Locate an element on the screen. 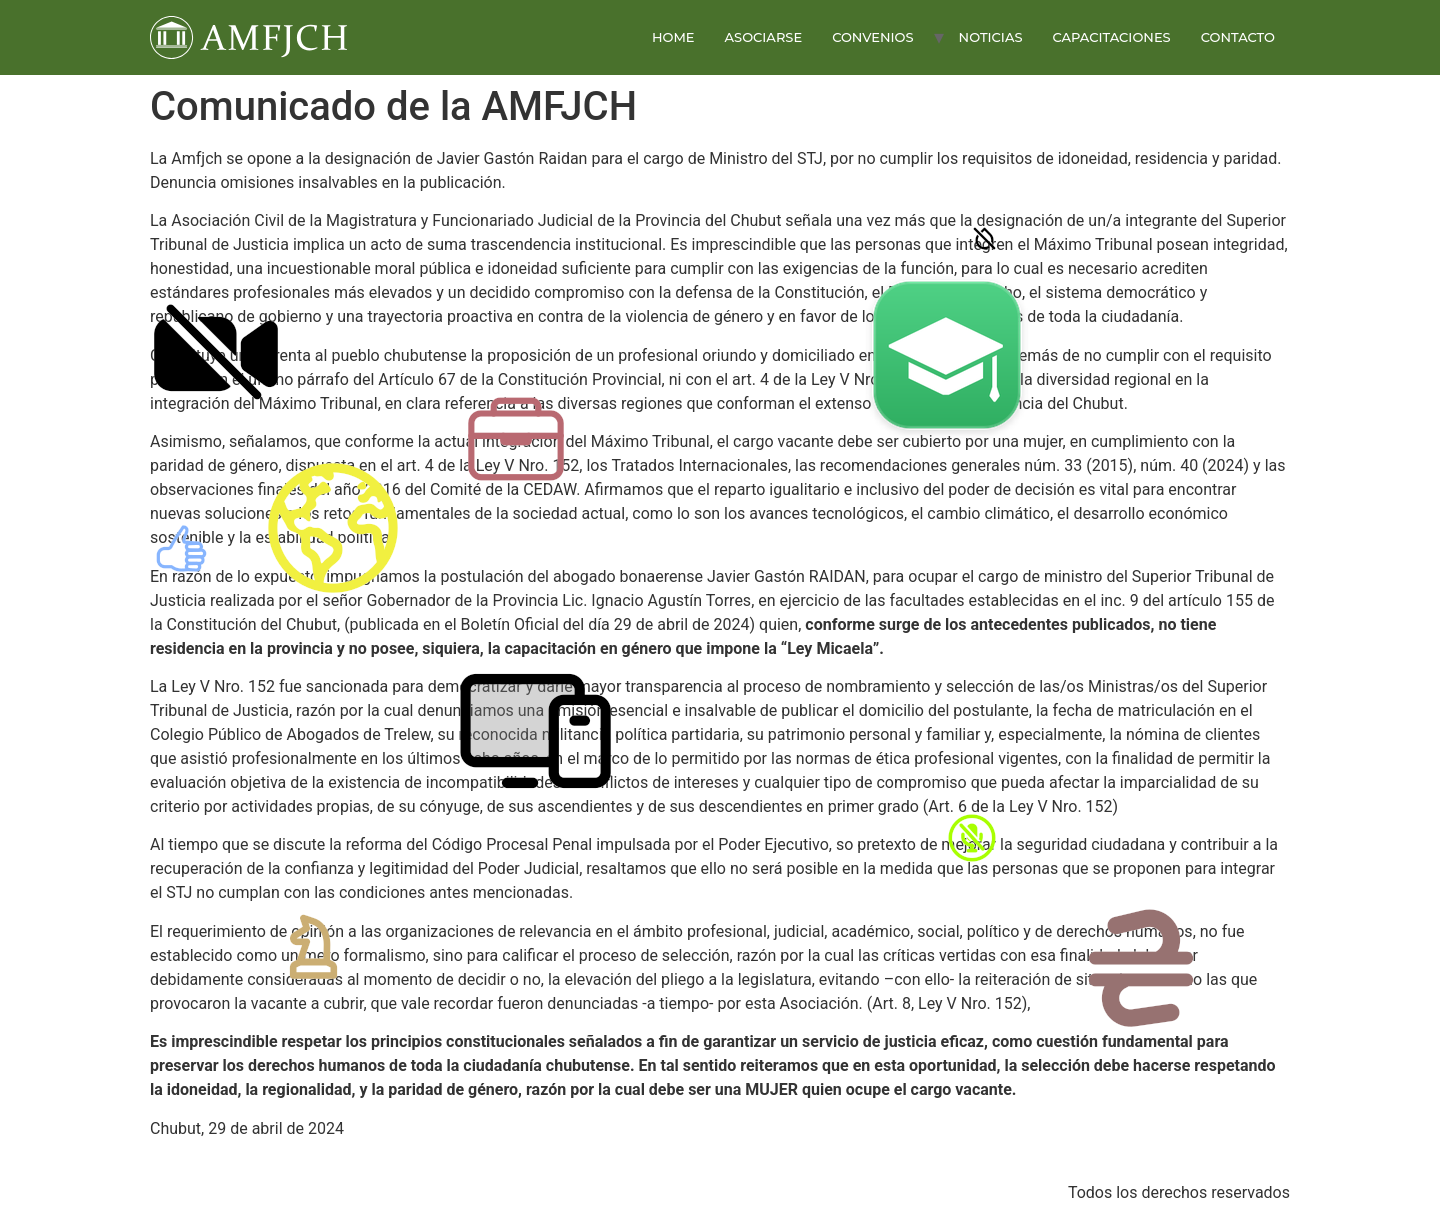  manage connected devices is located at coordinates (533, 731).